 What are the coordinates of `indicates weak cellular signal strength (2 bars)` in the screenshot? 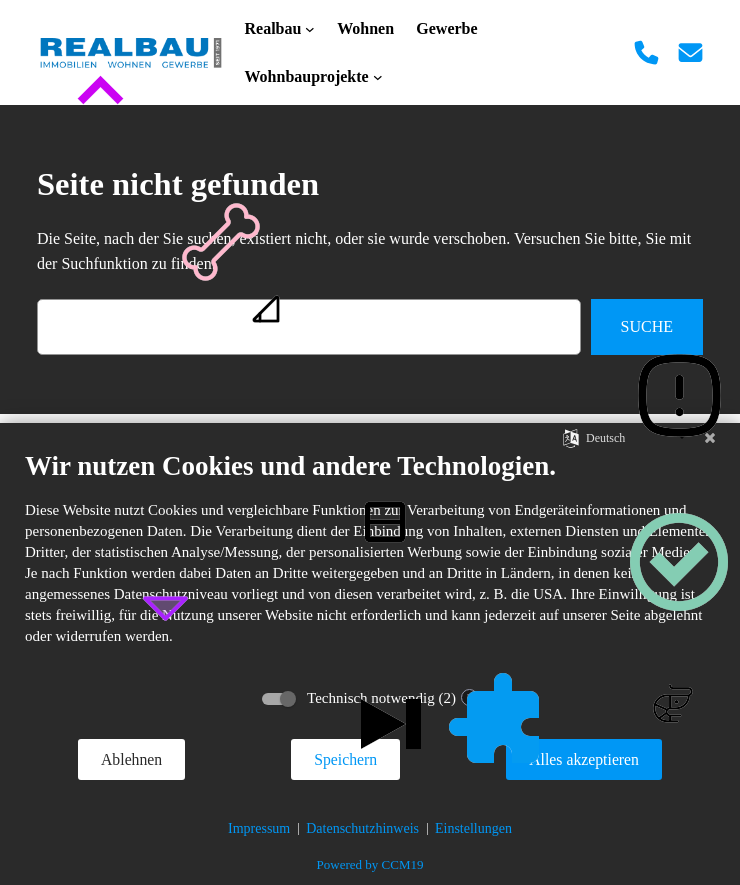 It's located at (266, 309).